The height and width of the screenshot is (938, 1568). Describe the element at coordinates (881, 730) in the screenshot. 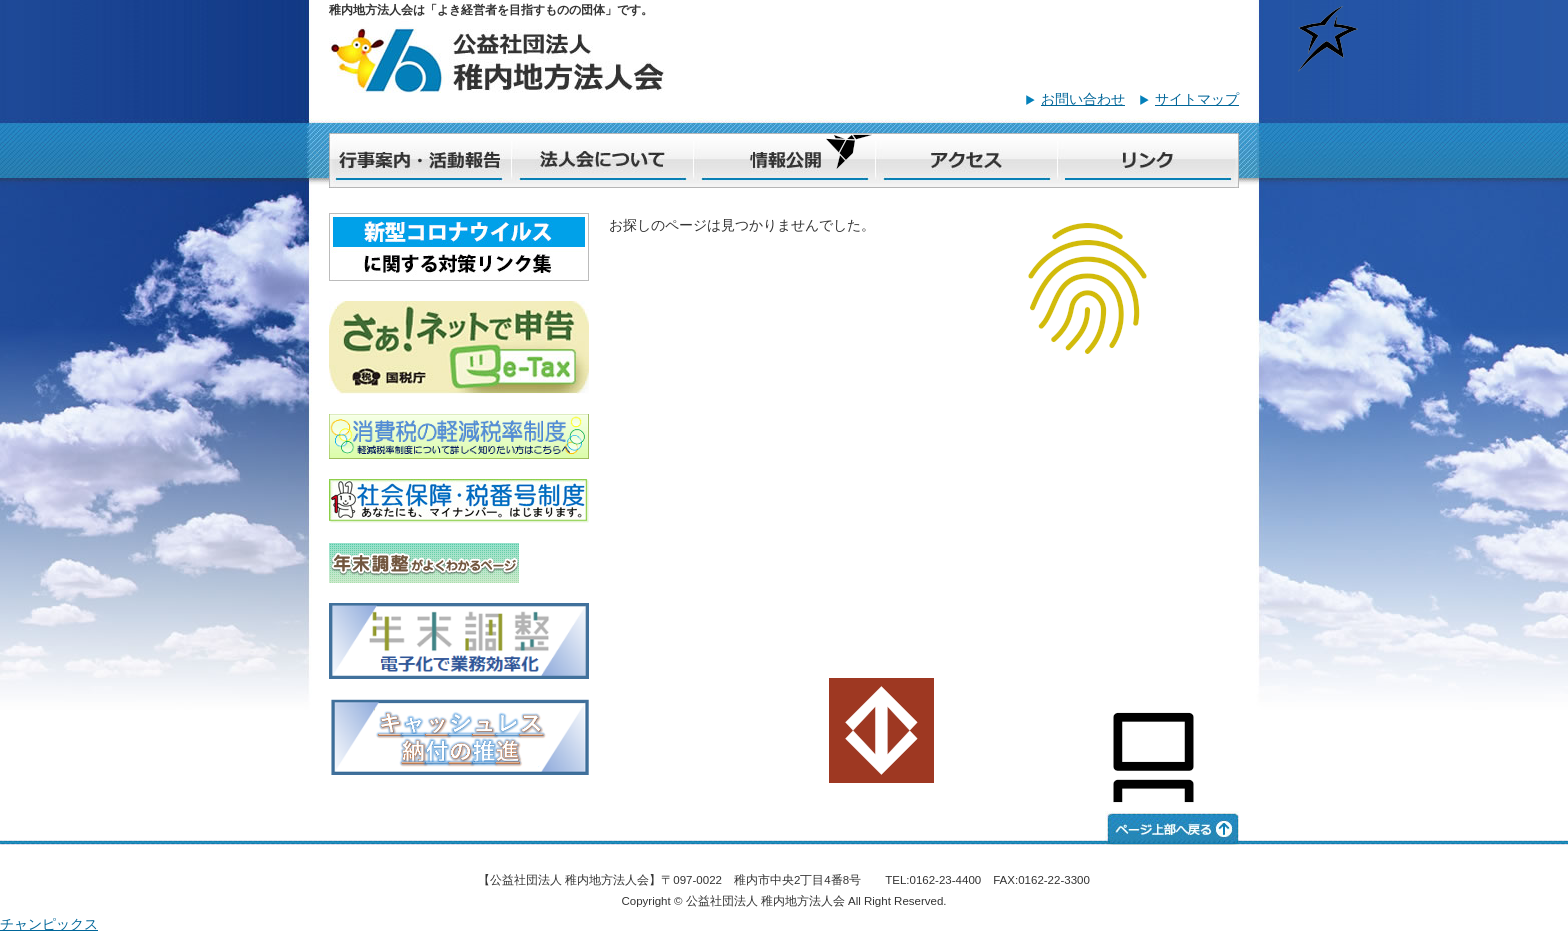

I see `são paulo metro official app or website` at that location.